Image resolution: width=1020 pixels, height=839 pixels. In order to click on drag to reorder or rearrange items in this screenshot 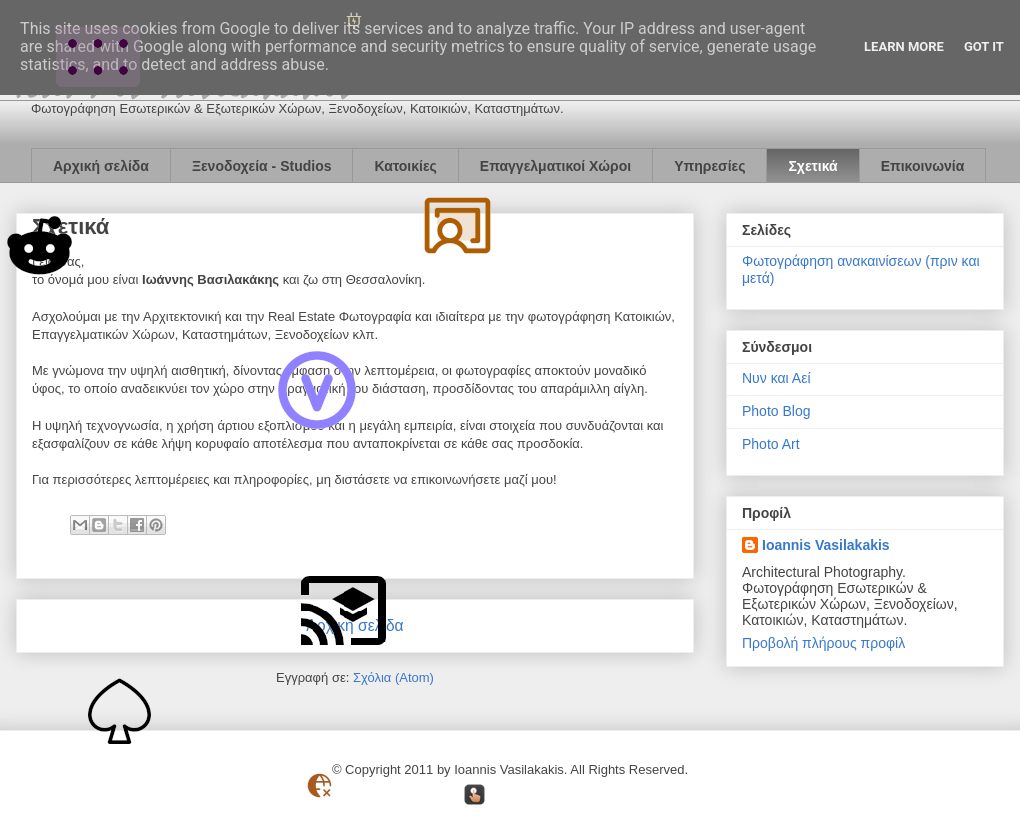, I will do `click(98, 57)`.